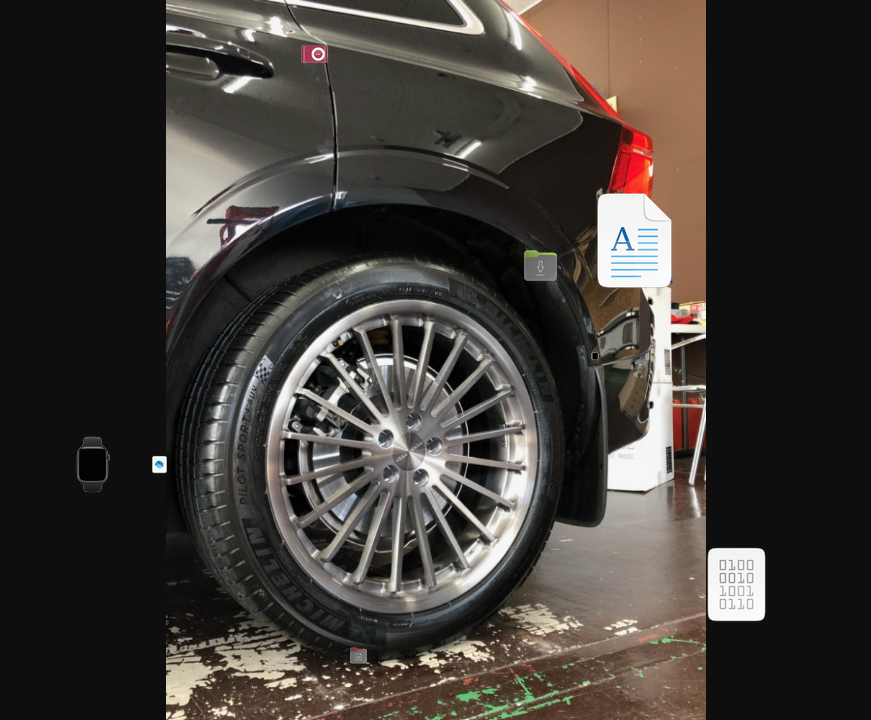 The height and width of the screenshot is (720, 871). Describe the element at coordinates (595, 356) in the screenshot. I see `apple watch device icon` at that location.